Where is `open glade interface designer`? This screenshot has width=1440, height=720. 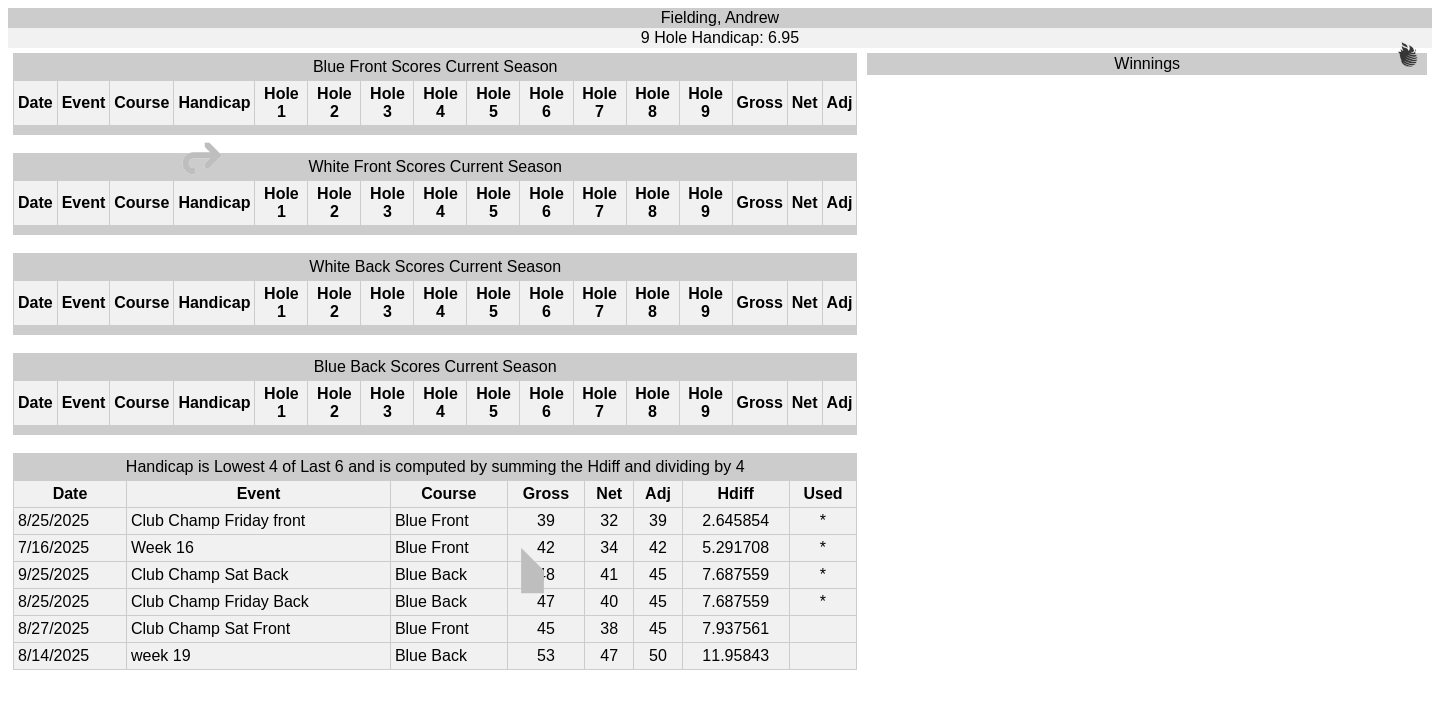 open glade interface designer is located at coordinates (1407, 54).